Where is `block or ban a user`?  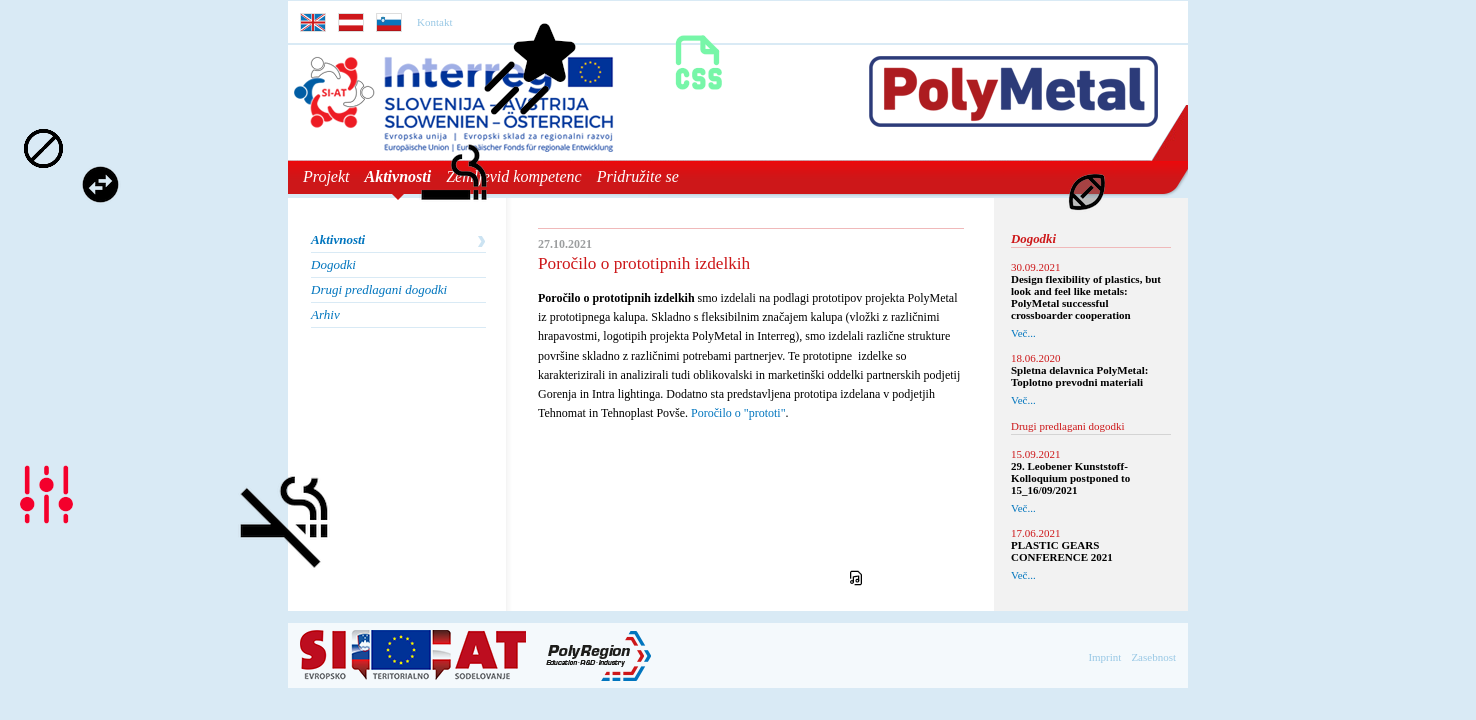 block or ban a user is located at coordinates (43, 148).